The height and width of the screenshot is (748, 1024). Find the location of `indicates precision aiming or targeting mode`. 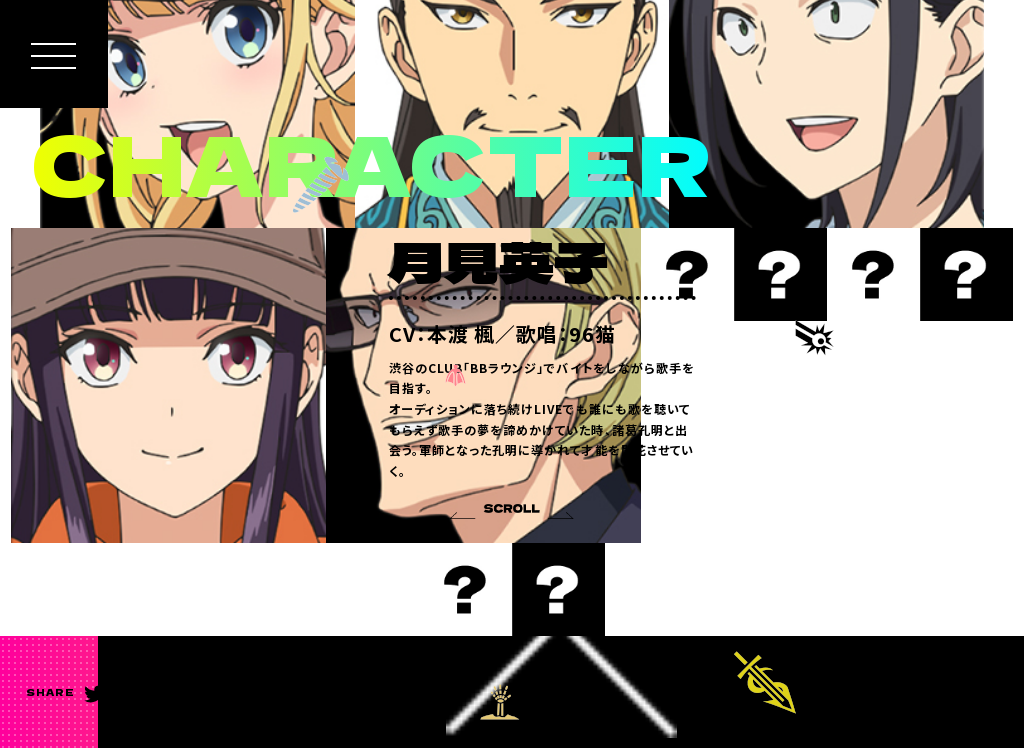

indicates precision aiming or targeting mode is located at coordinates (814, 336).